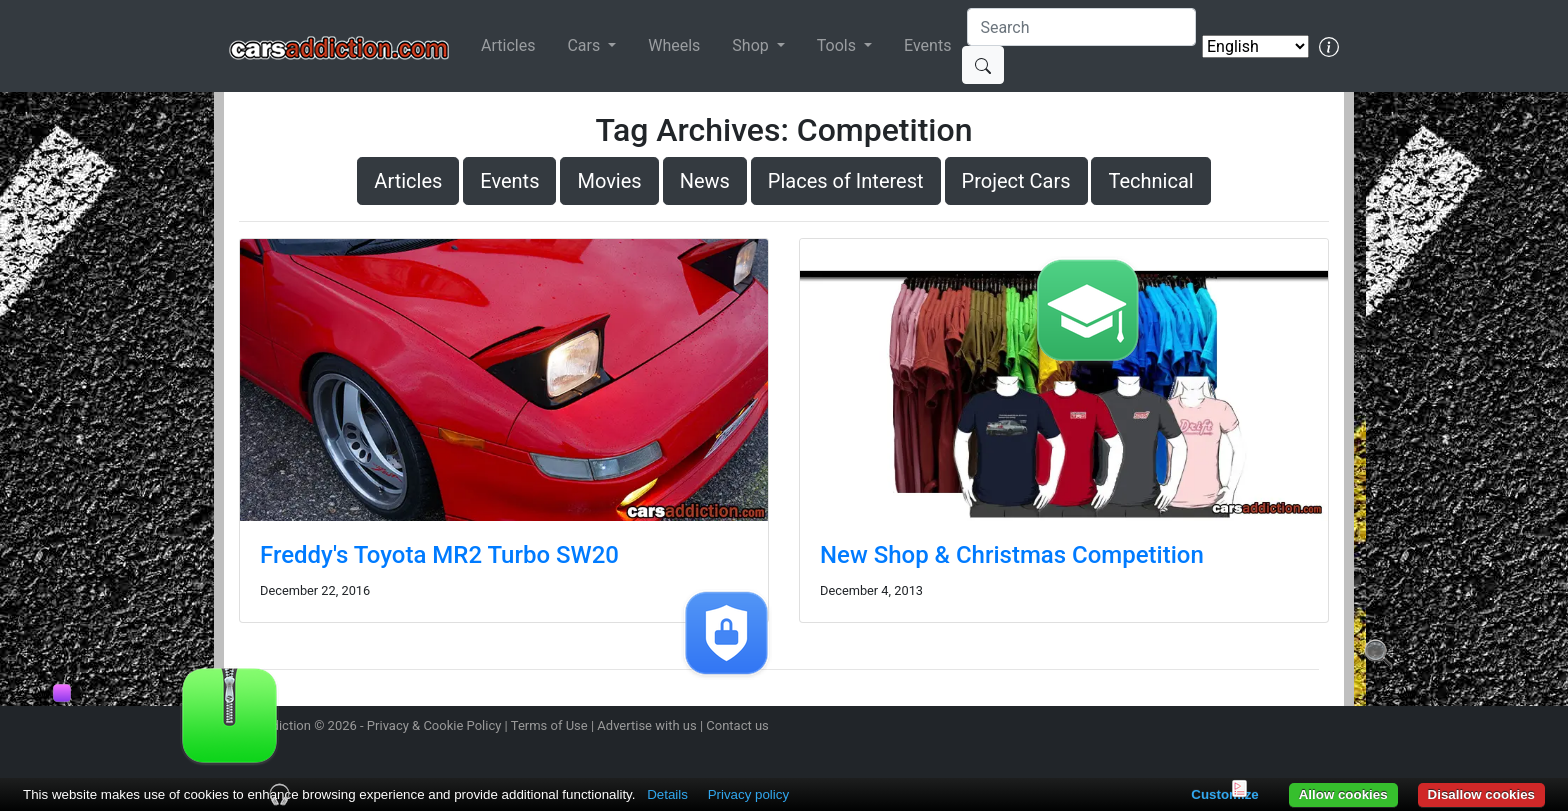 This screenshot has width=1568, height=811. Describe the element at coordinates (726, 634) in the screenshot. I see `open security & privacy settings` at that location.